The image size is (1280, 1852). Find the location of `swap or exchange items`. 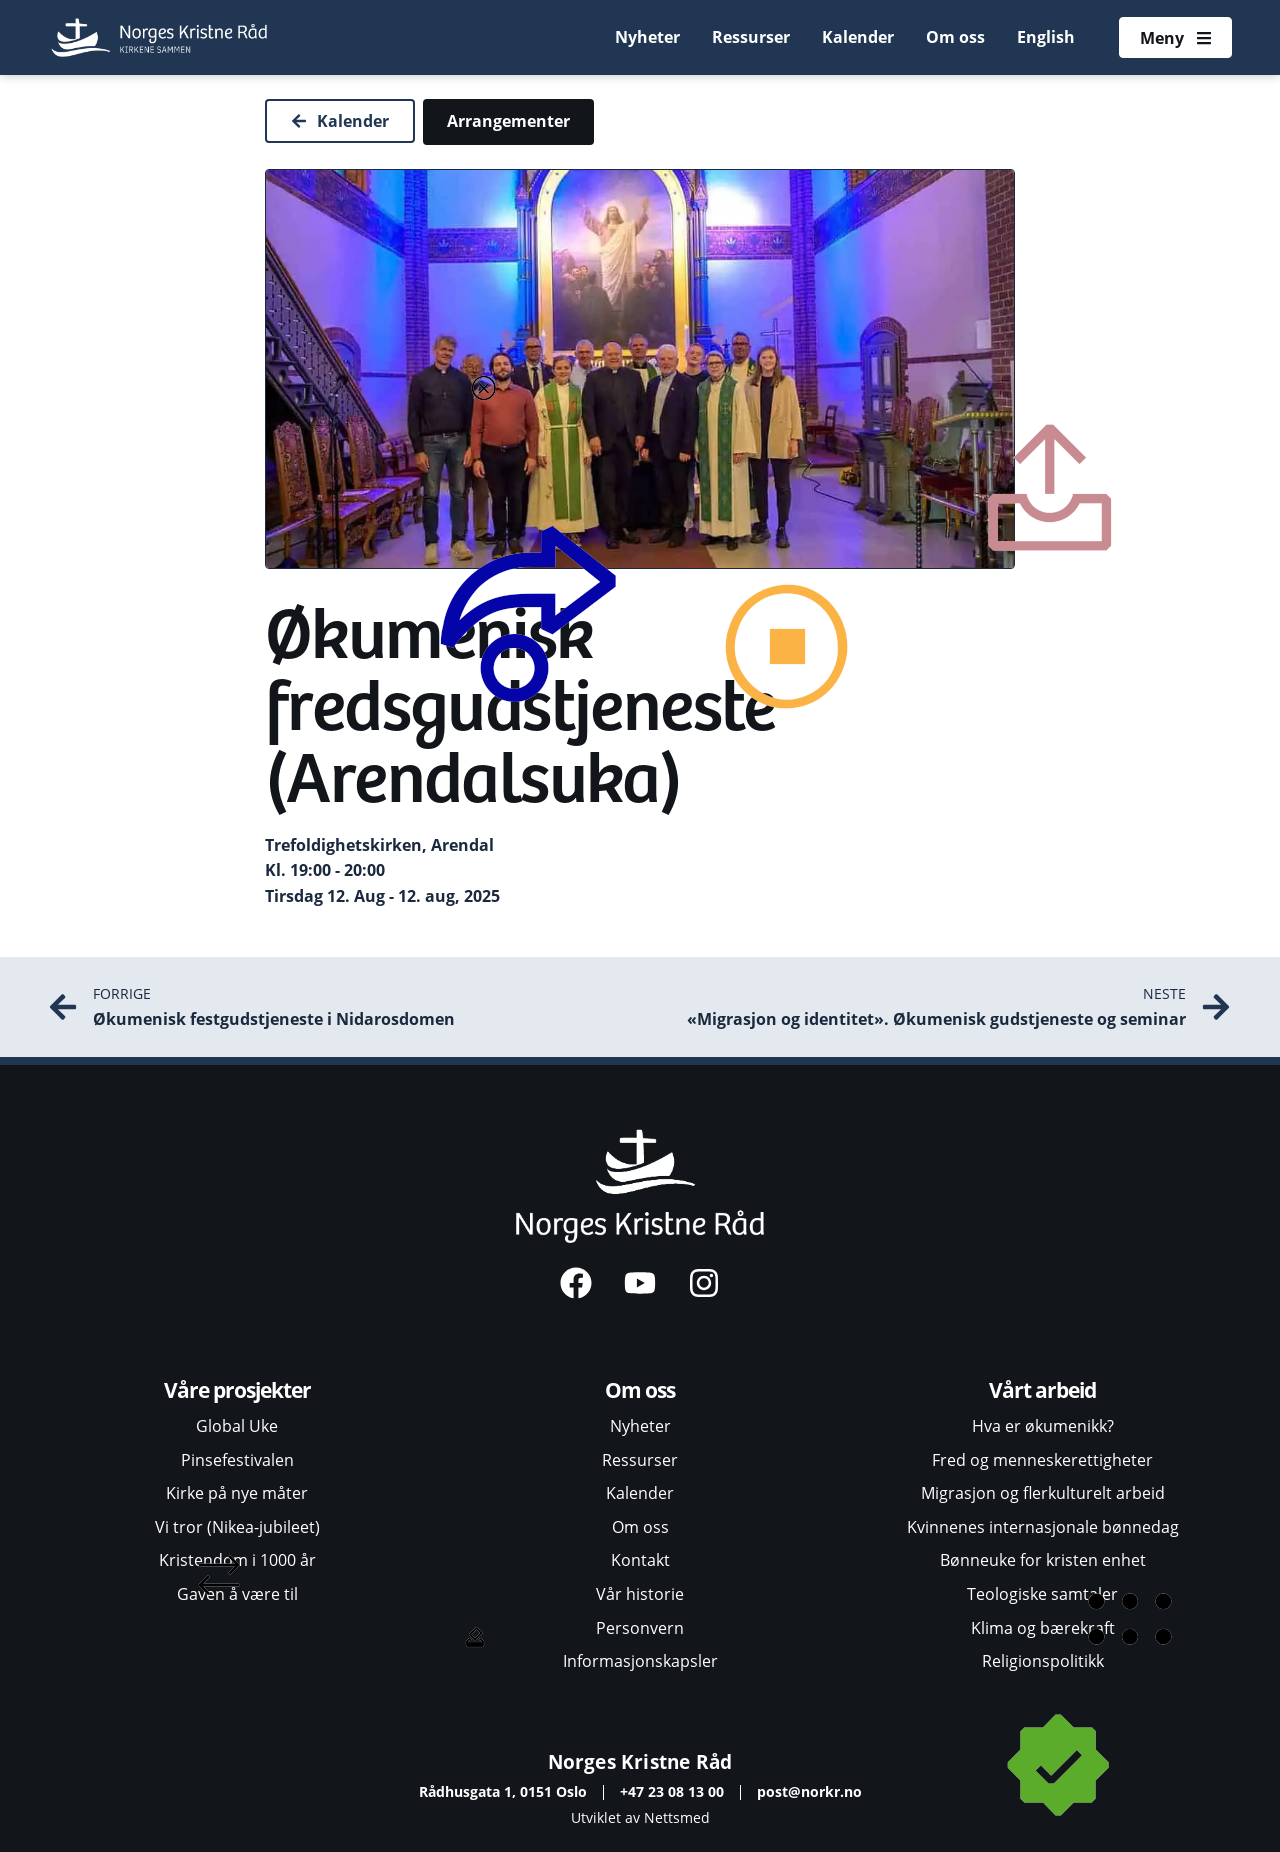

swap or exchange items is located at coordinates (219, 1575).